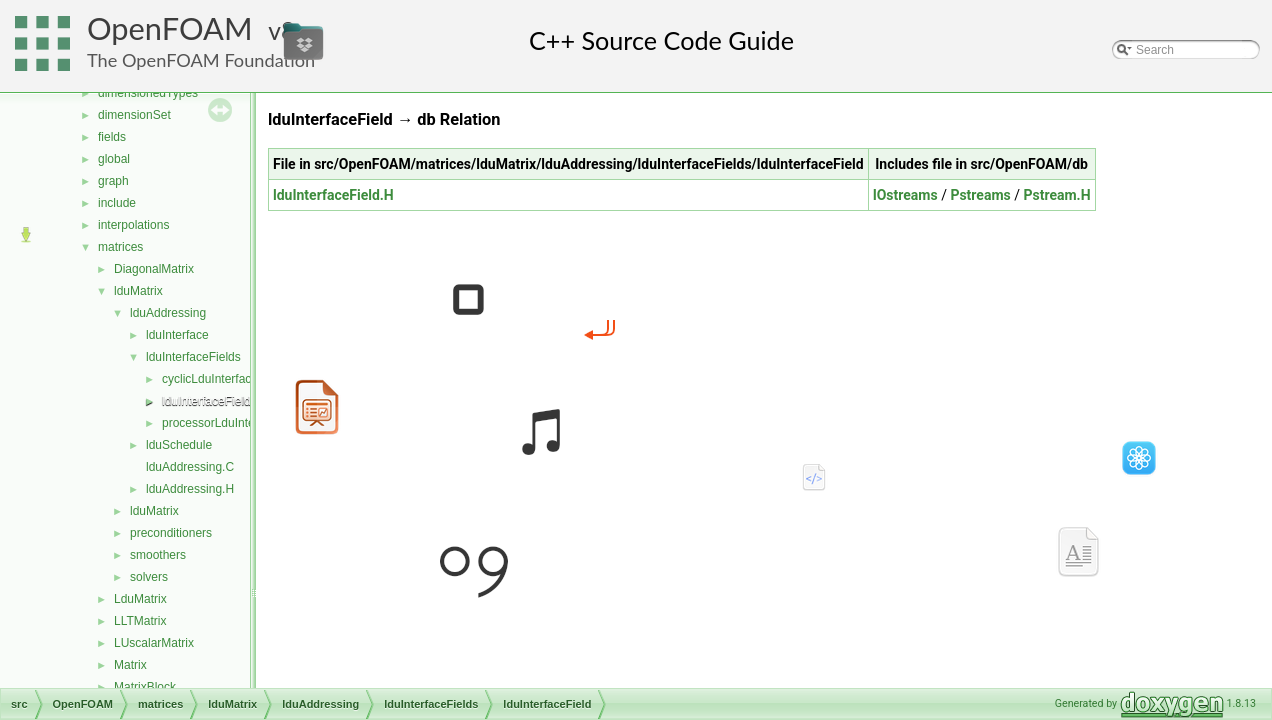  What do you see at coordinates (26, 235) in the screenshot?
I see `save the current file` at bounding box center [26, 235].